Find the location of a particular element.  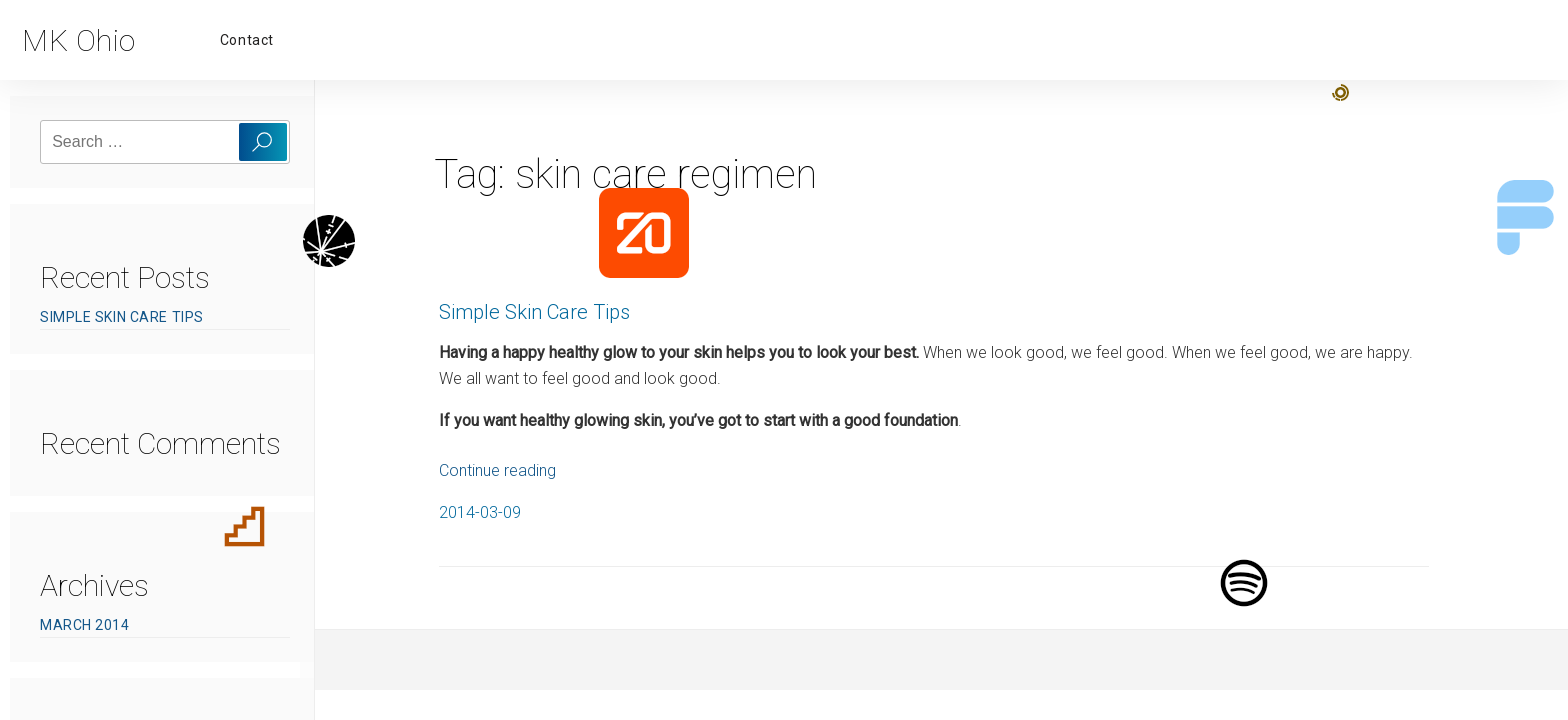

open Spotify is located at coordinates (1244, 583).